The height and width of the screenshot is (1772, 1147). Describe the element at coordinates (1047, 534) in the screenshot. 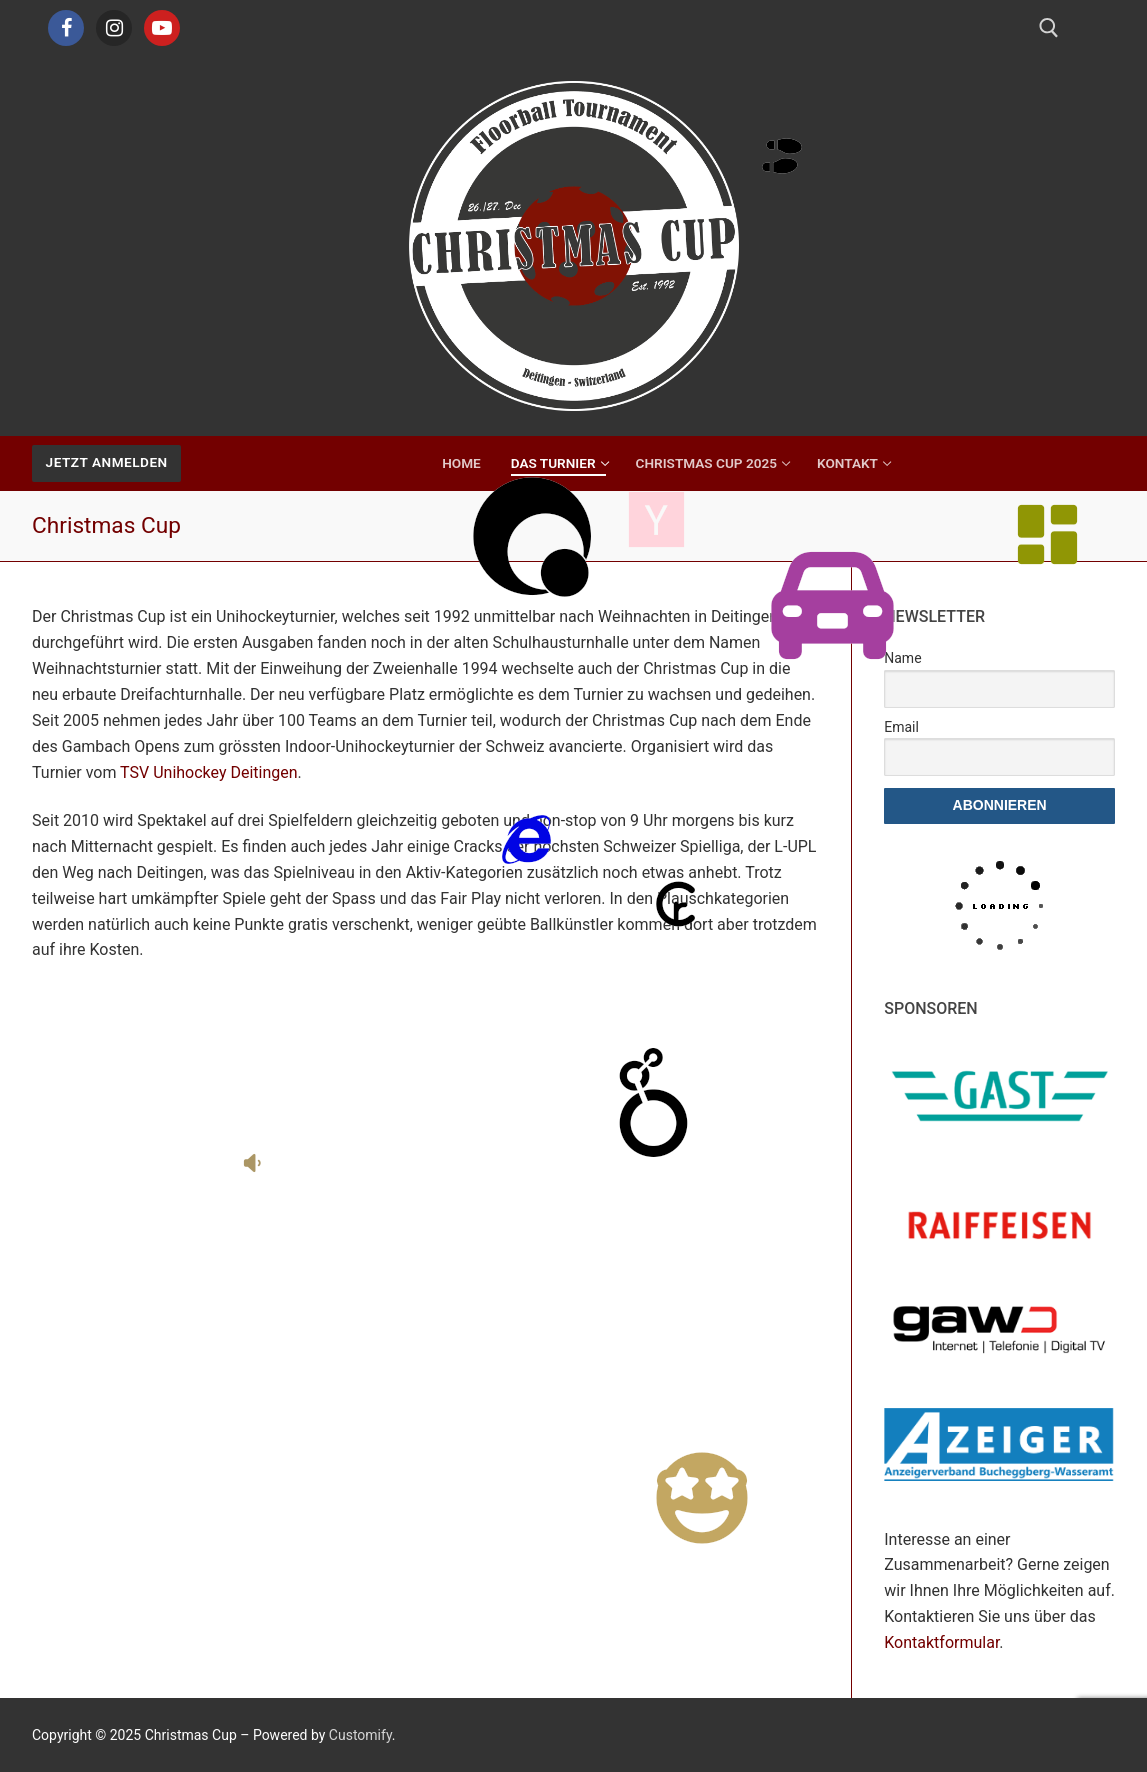

I see `access the main dashboard` at that location.